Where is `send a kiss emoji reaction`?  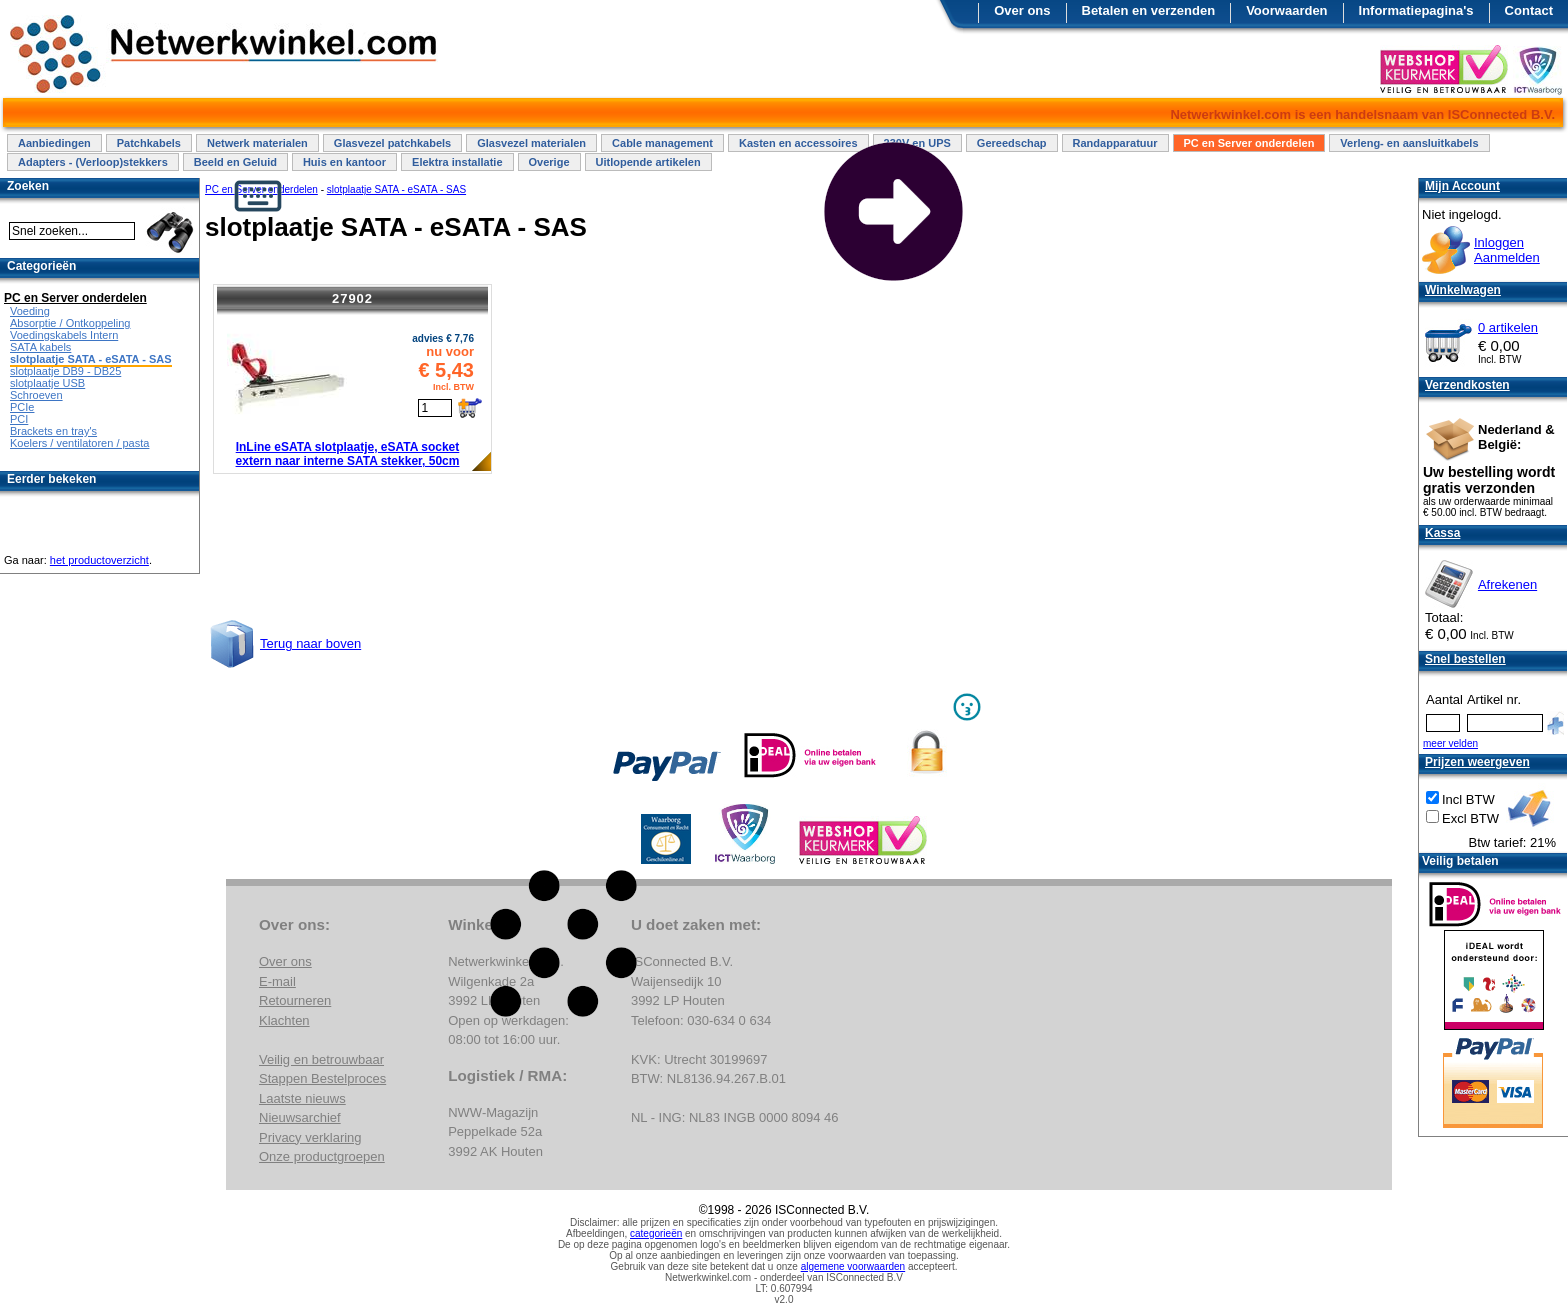 send a kiss emoji reaction is located at coordinates (967, 707).